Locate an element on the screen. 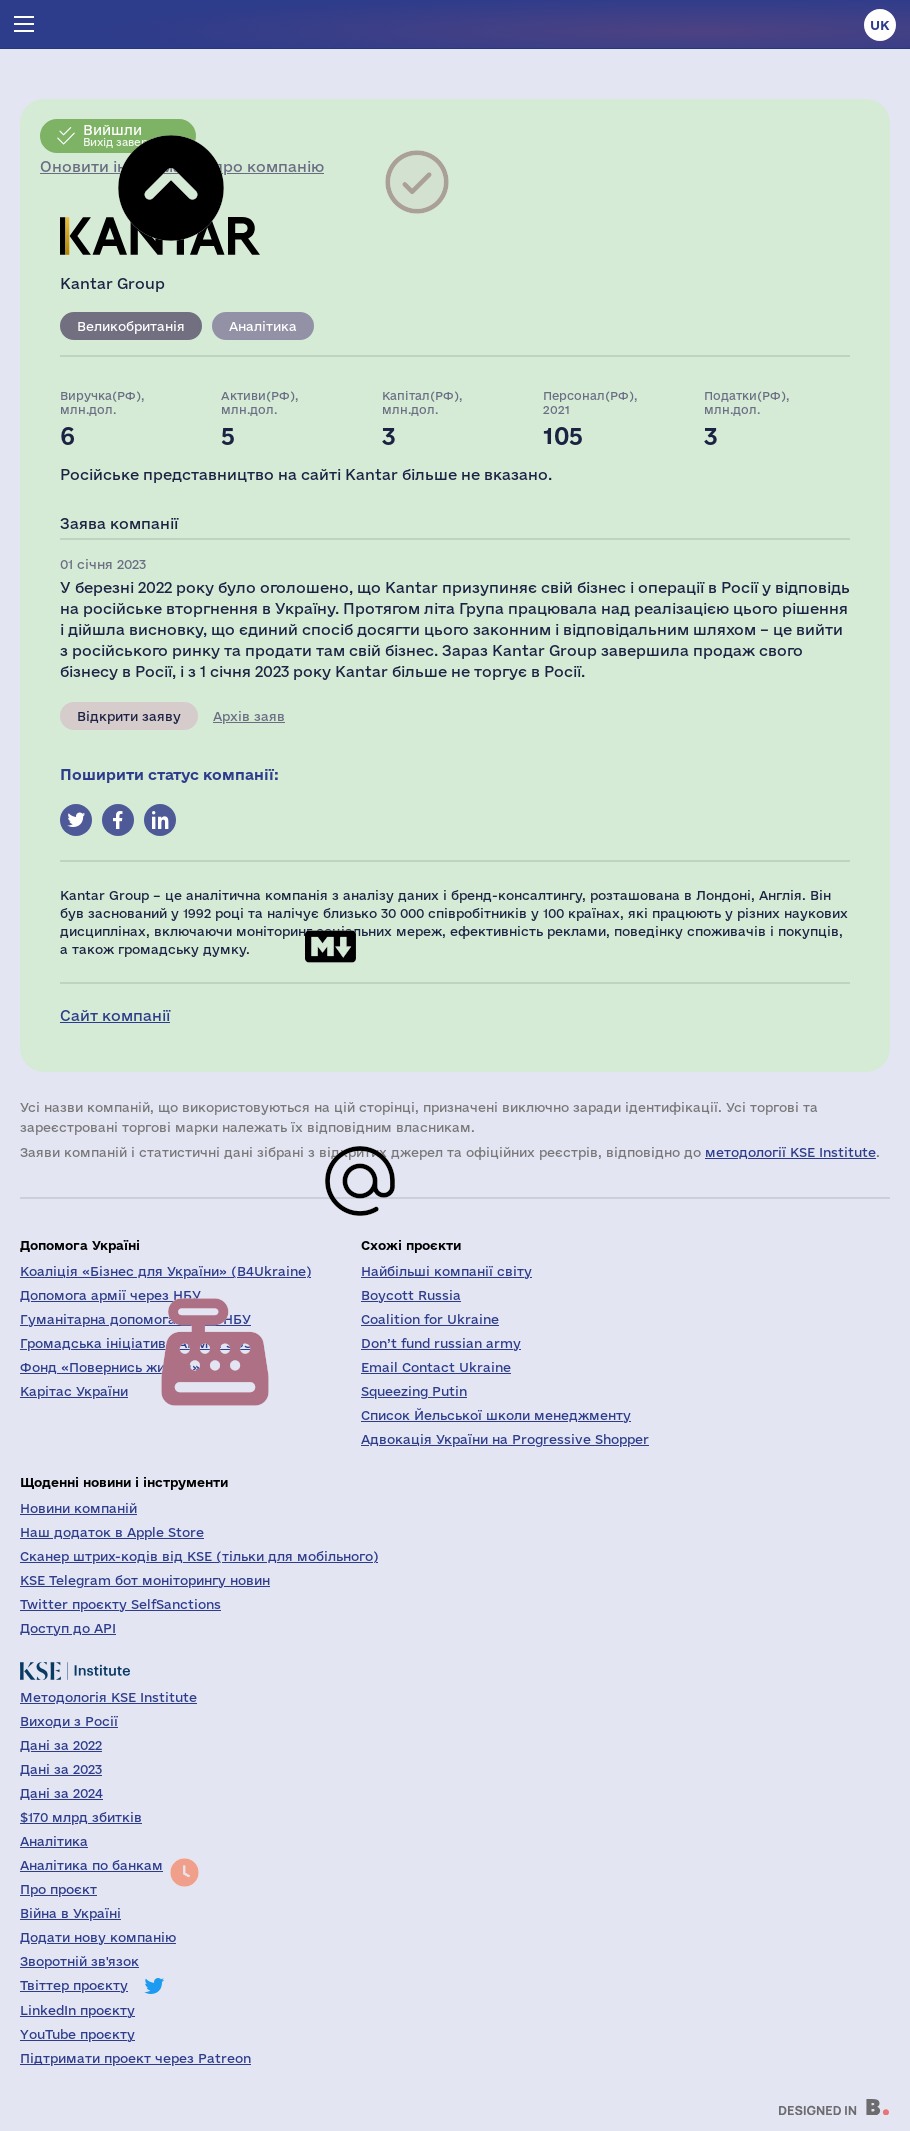 The width and height of the screenshot is (910, 2131). indicates successful completion of an action is located at coordinates (417, 182).